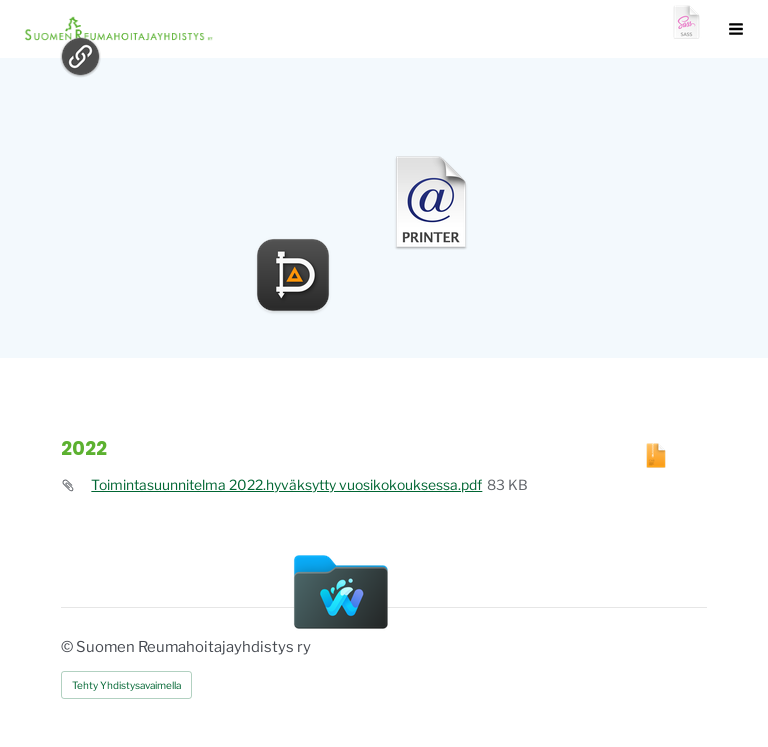 This screenshot has height=747, width=768. I want to click on open waterfox browser files folder, so click(340, 594).